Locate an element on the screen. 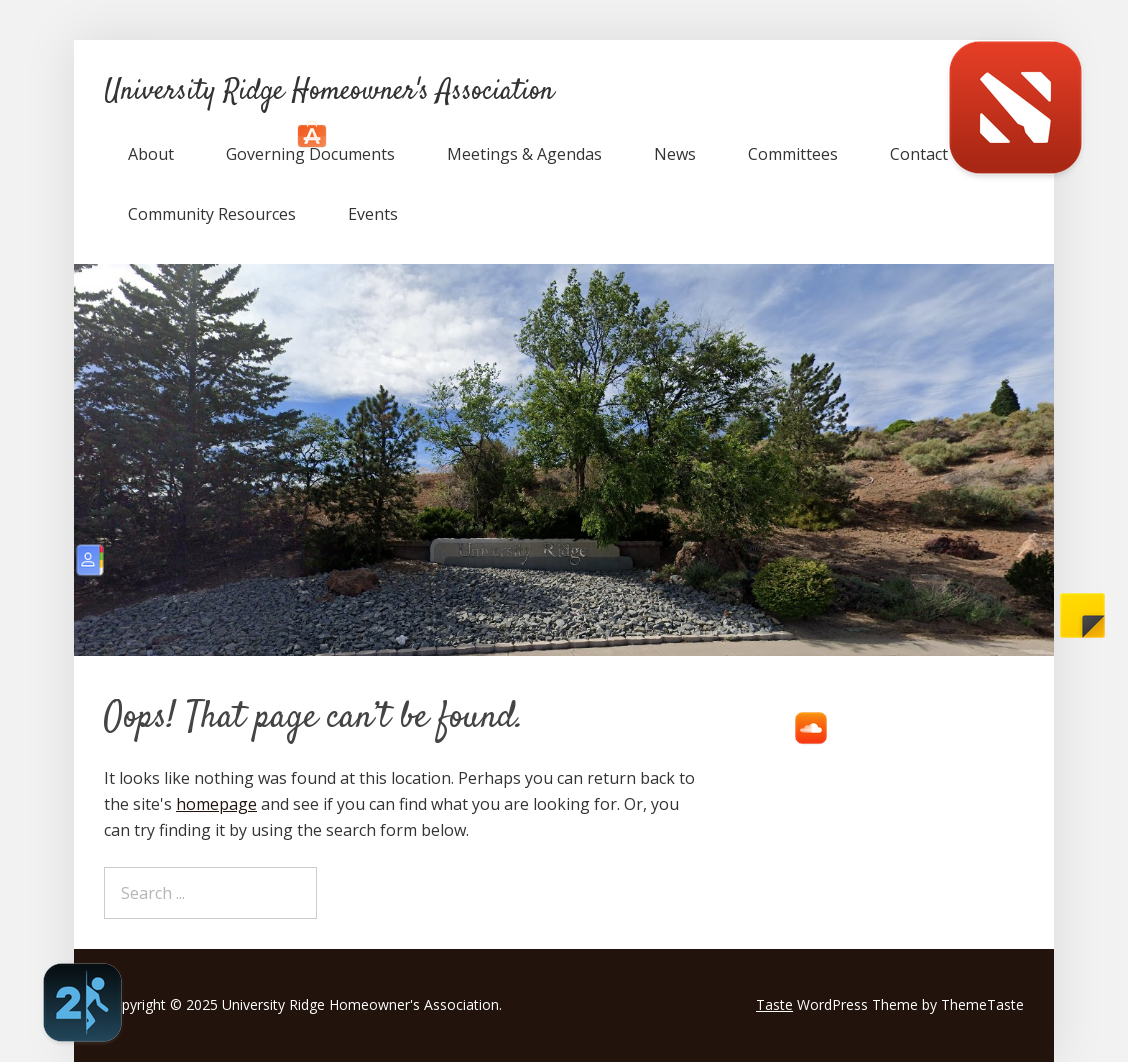 The image size is (1128, 1062). open SoundCloud app is located at coordinates (811, 728).